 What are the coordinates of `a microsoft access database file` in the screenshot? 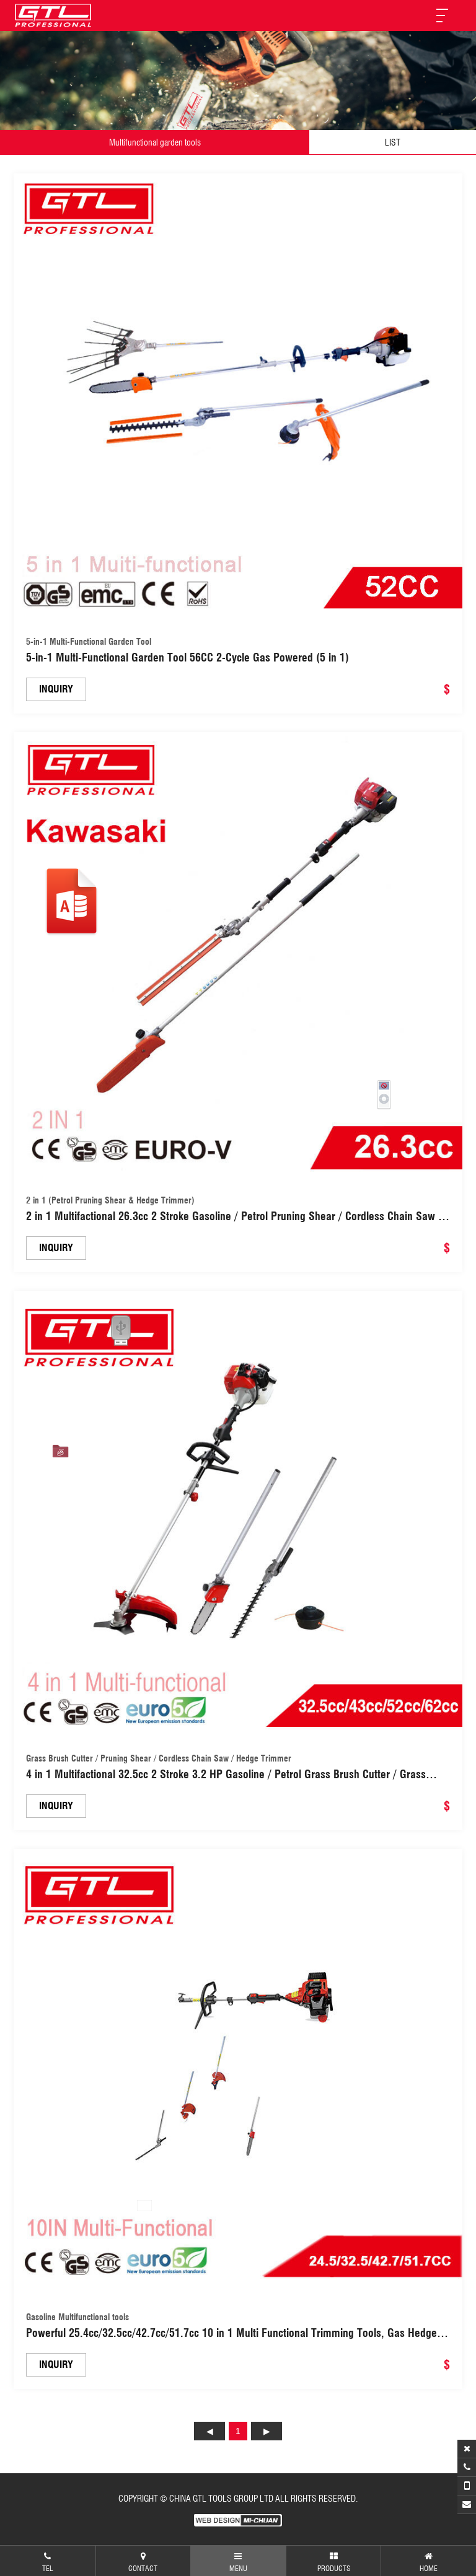 It's located at (71, 901).